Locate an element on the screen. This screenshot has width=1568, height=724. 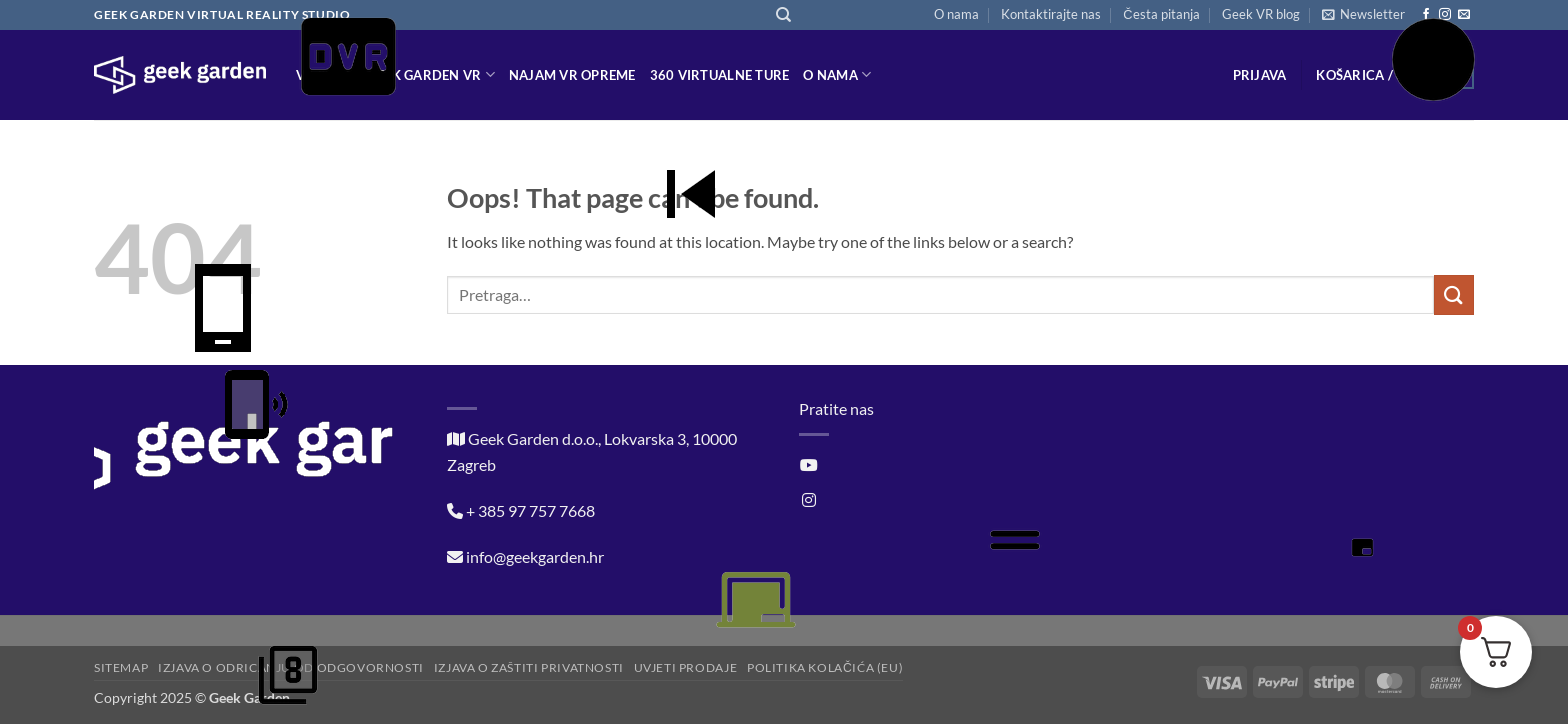
view photo filter number 8 is located at coordinates (288, 675).